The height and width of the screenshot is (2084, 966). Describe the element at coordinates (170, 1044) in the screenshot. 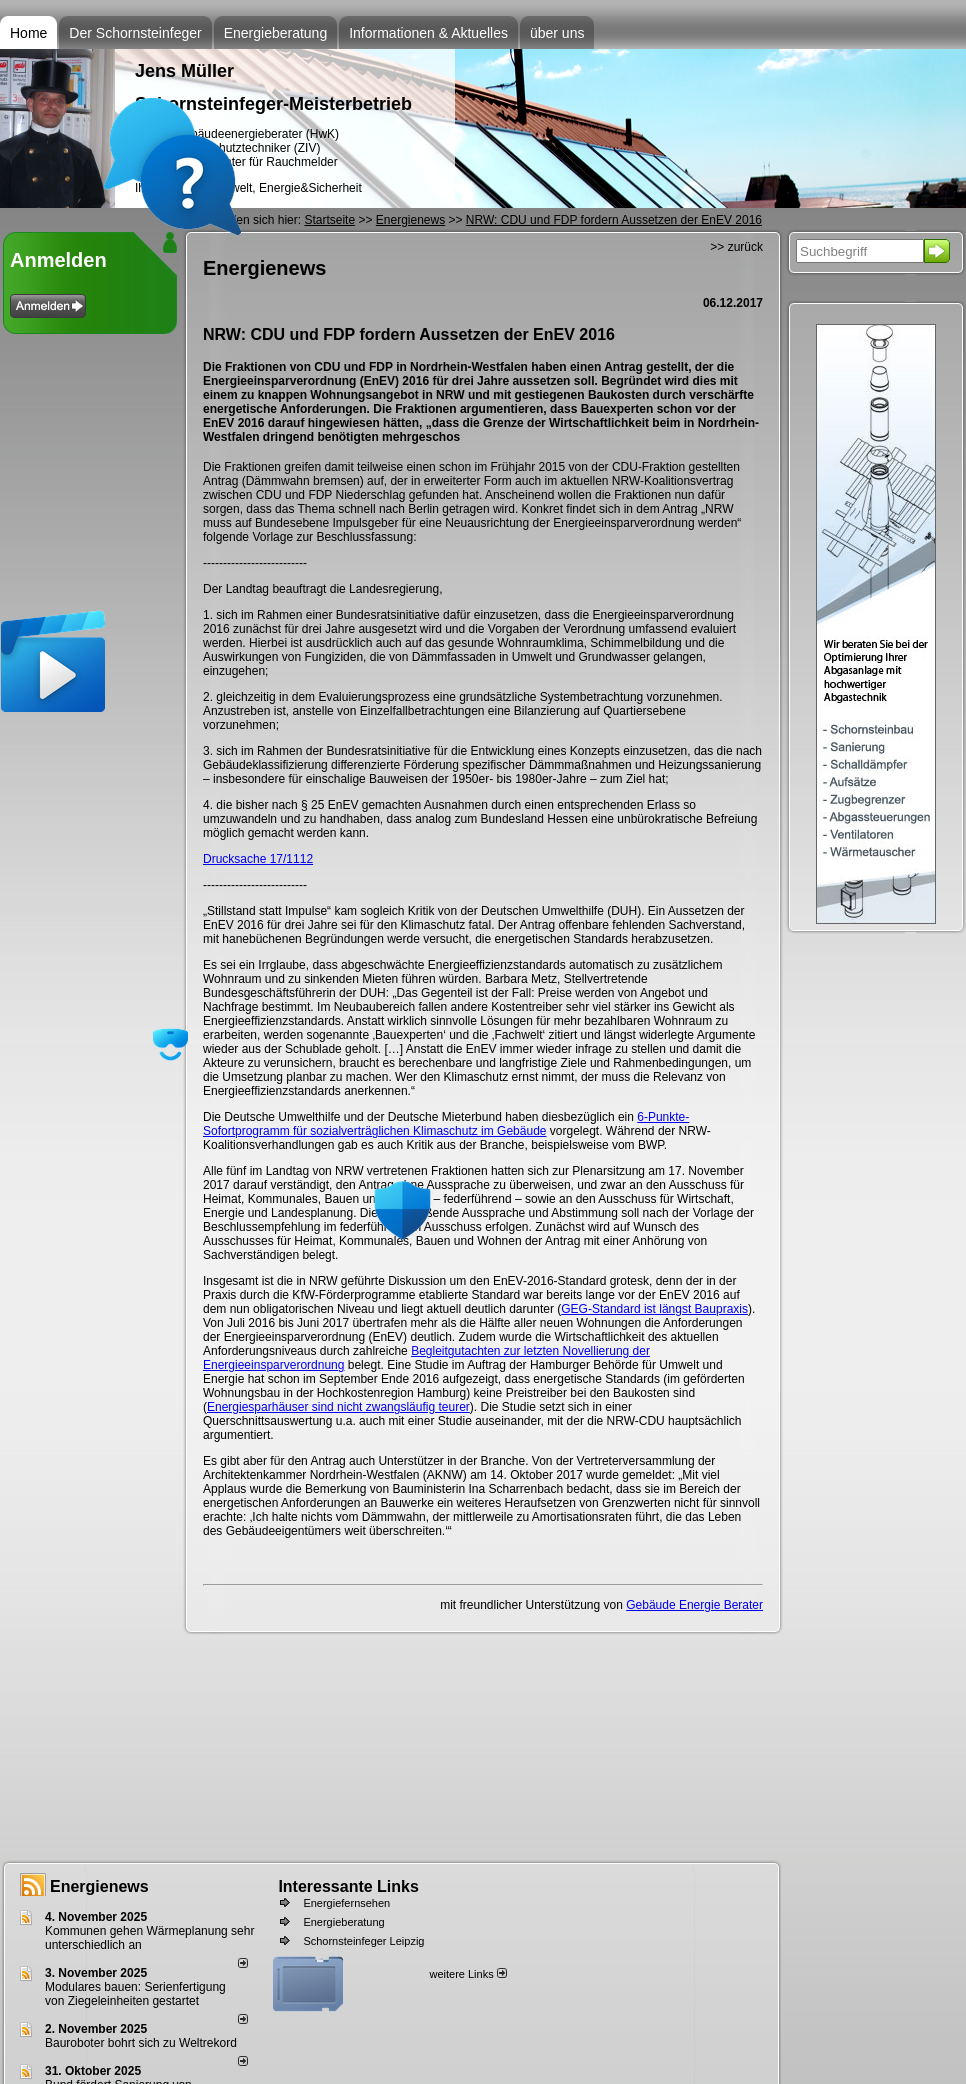

I see `open mixed reality portal app` at that location.